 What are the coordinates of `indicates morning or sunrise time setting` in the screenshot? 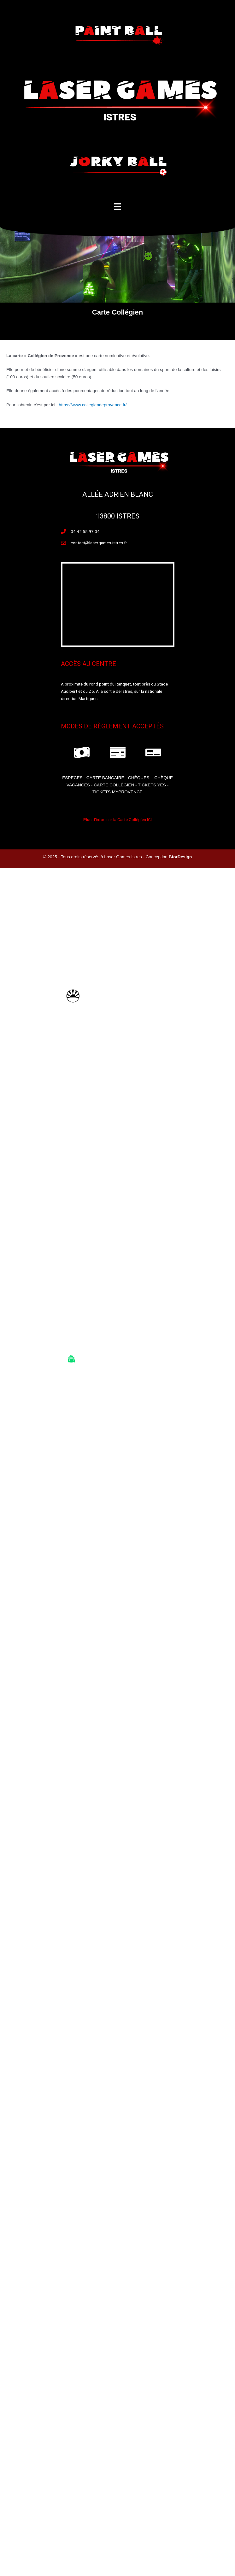 It's located at (73, 996).